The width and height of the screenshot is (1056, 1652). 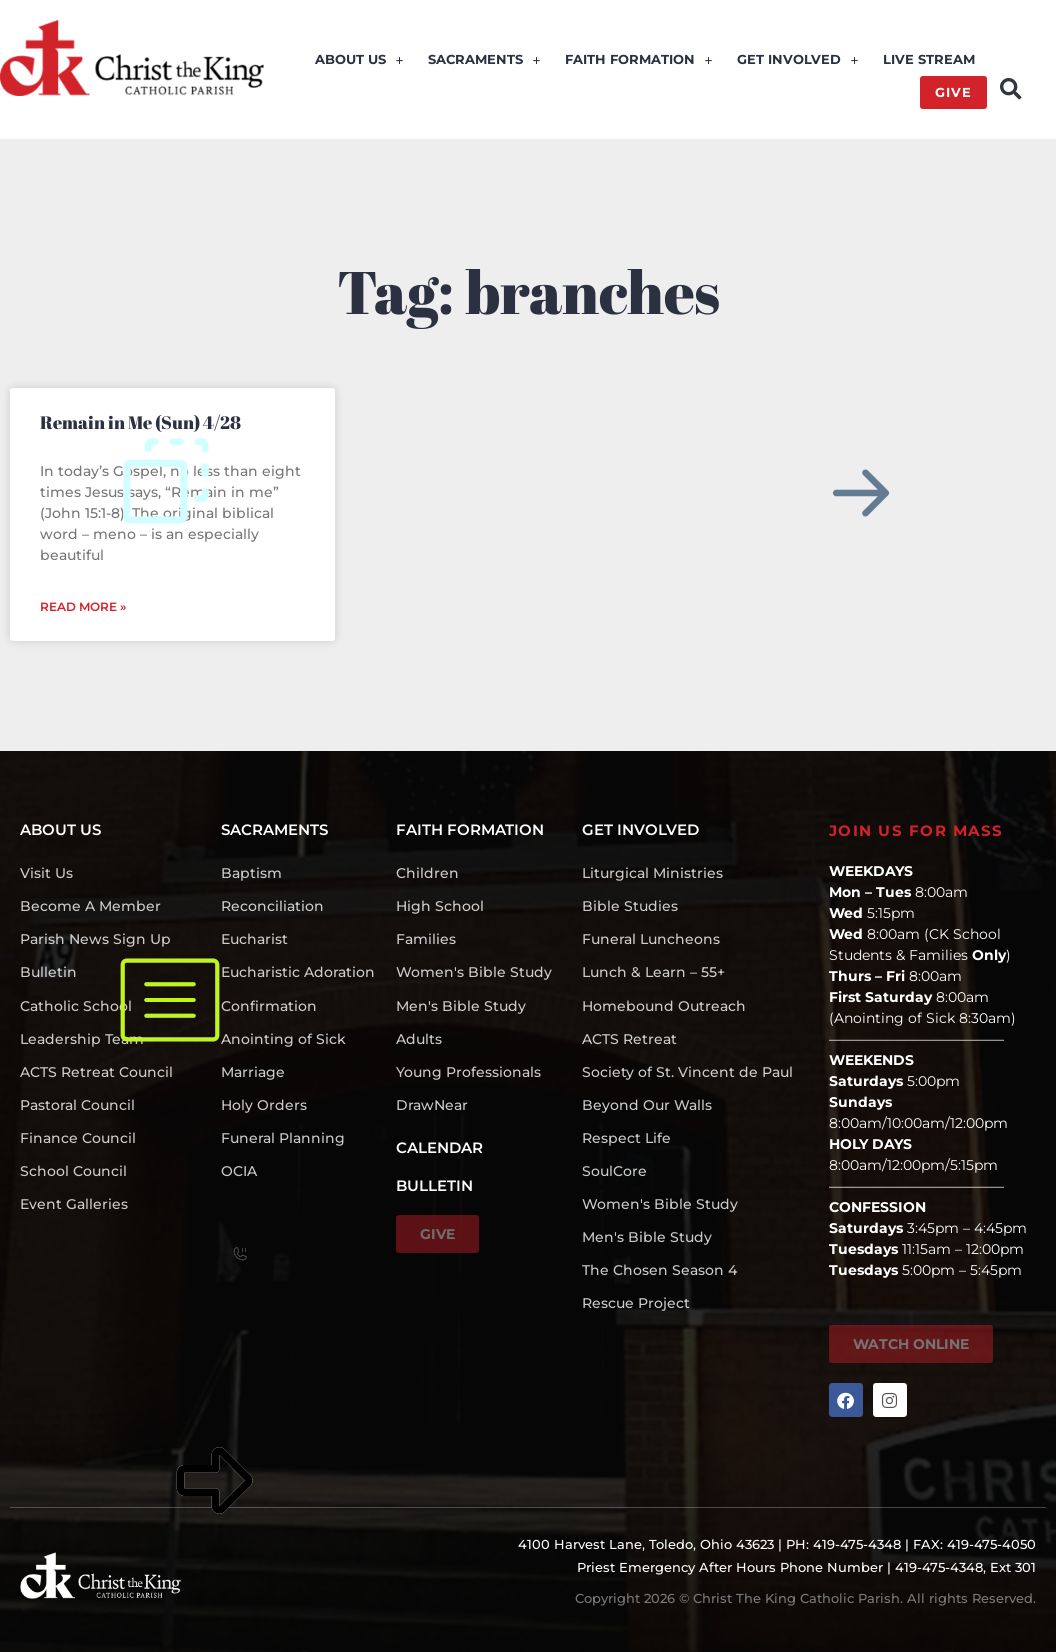 What do you see at coordinates (170, 1000) in the screenshot?
I see `view article or document content` at bounding box center [170, 1000].